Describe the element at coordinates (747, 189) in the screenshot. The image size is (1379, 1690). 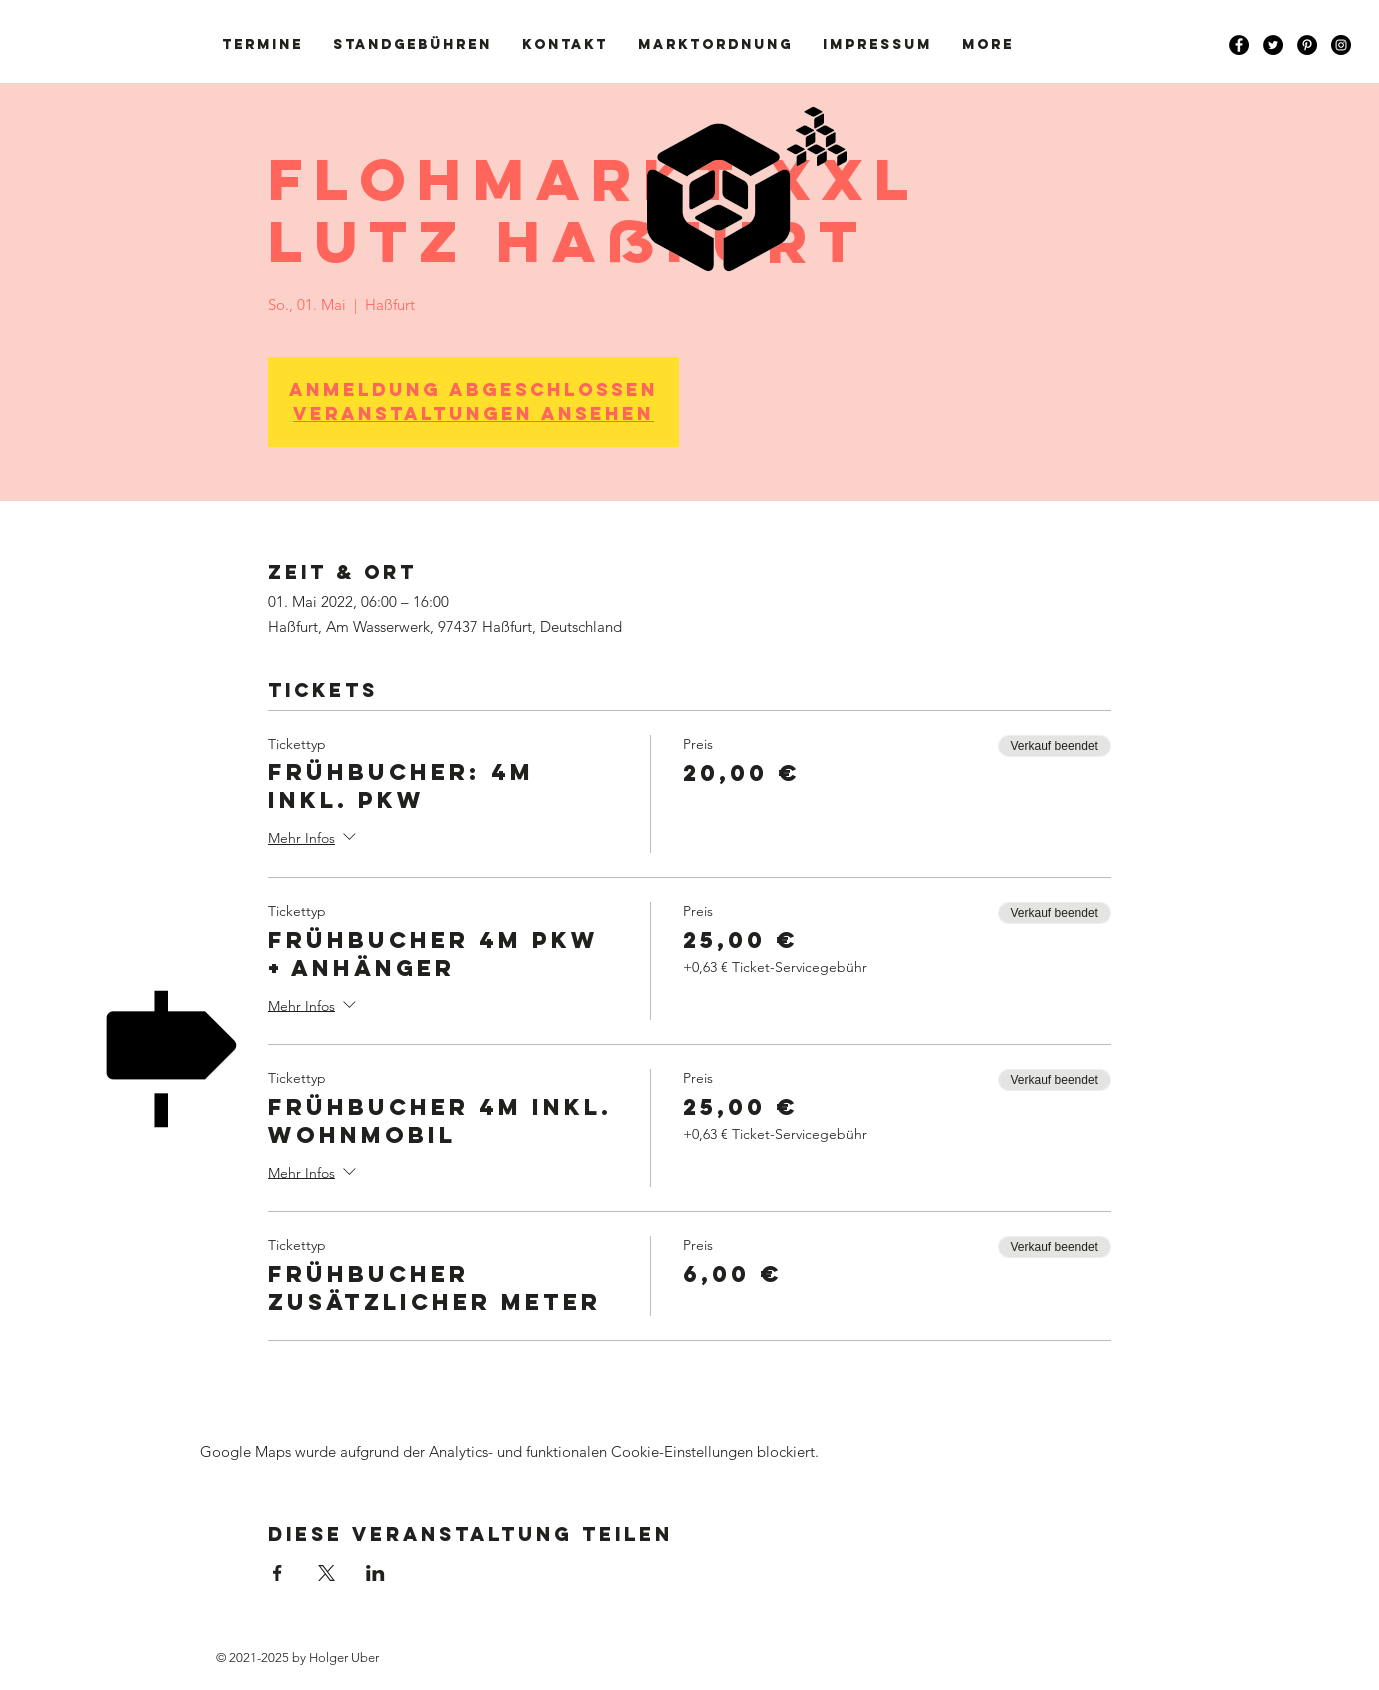
I see `kubespray project logo` at that location.